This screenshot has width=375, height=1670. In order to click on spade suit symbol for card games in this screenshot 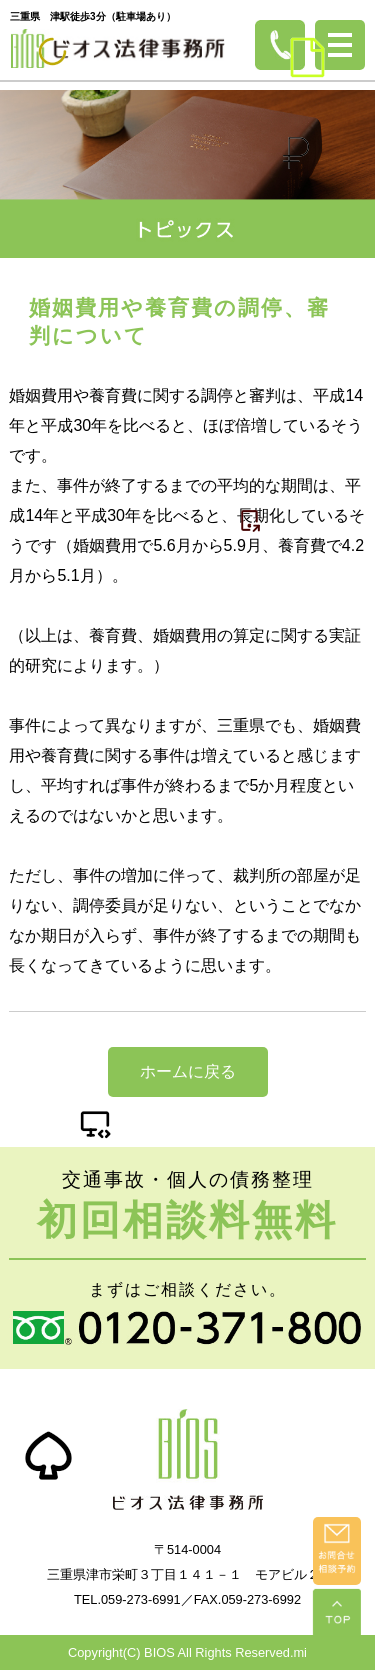, I will do `click(48, 1456)`.